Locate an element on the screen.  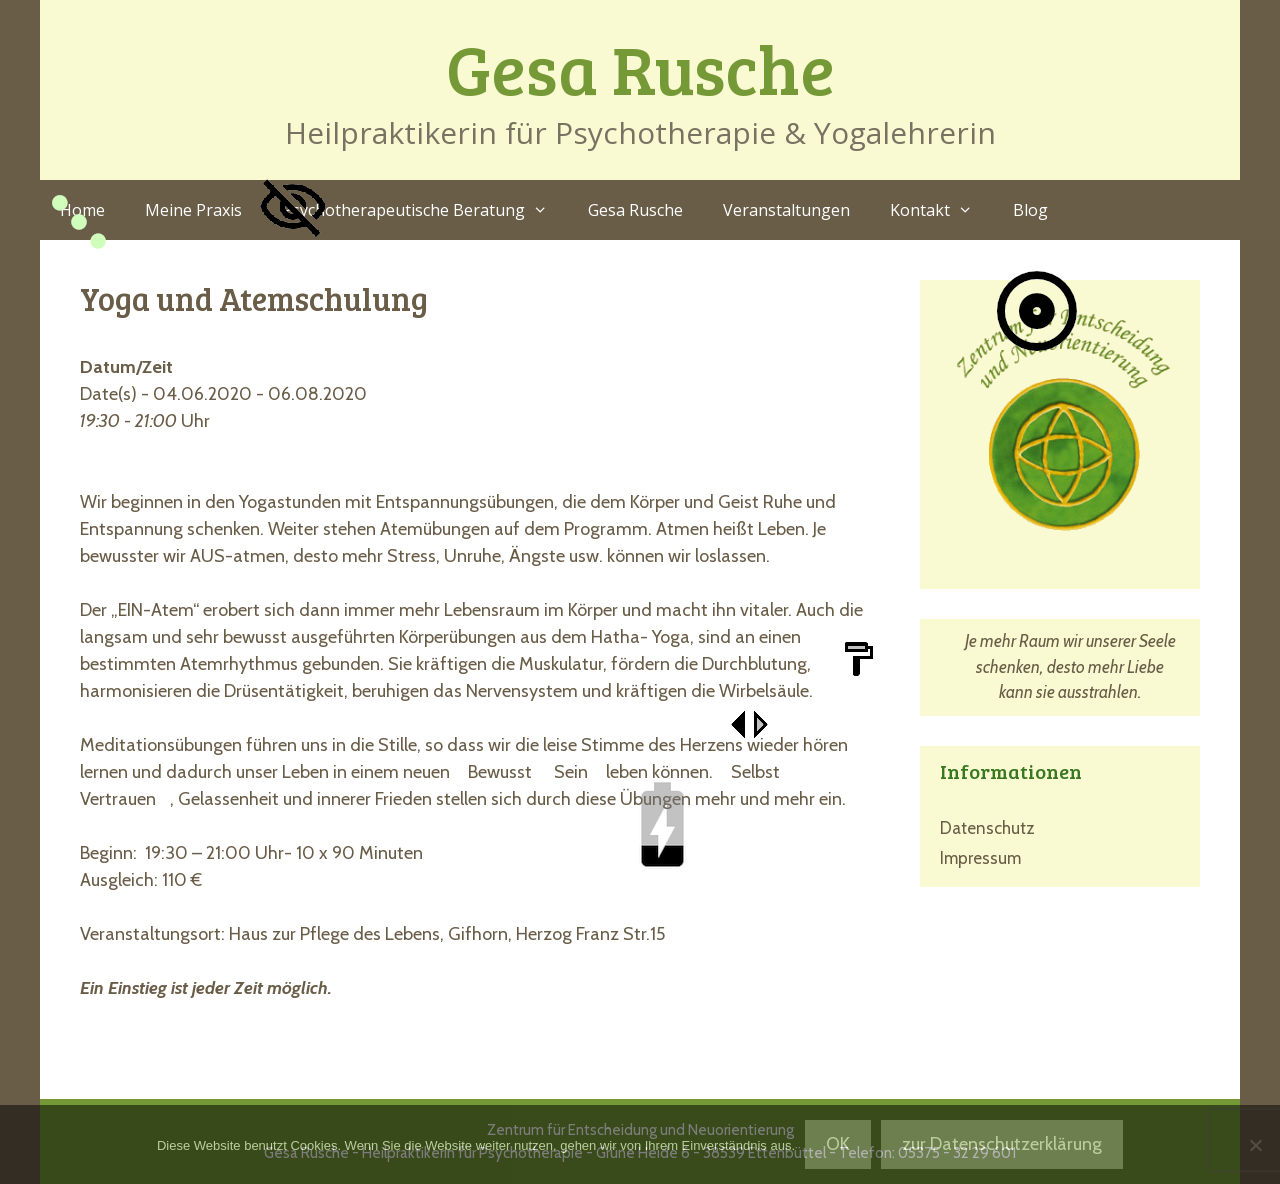
more options menu is located at coordinates (79, 222).